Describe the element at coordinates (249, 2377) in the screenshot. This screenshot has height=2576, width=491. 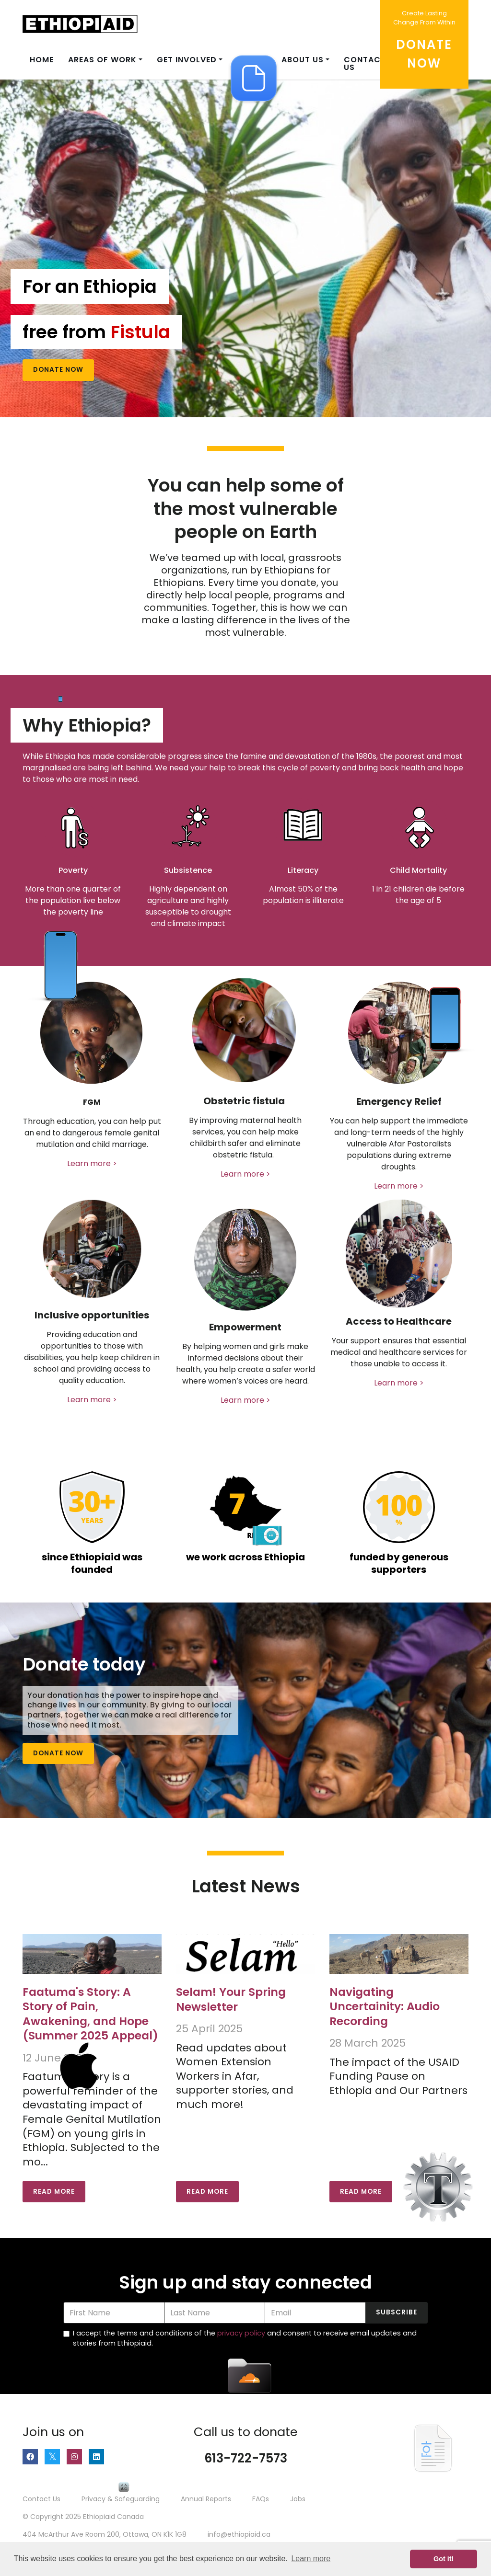
I see `open cloudflare project files` at that location.